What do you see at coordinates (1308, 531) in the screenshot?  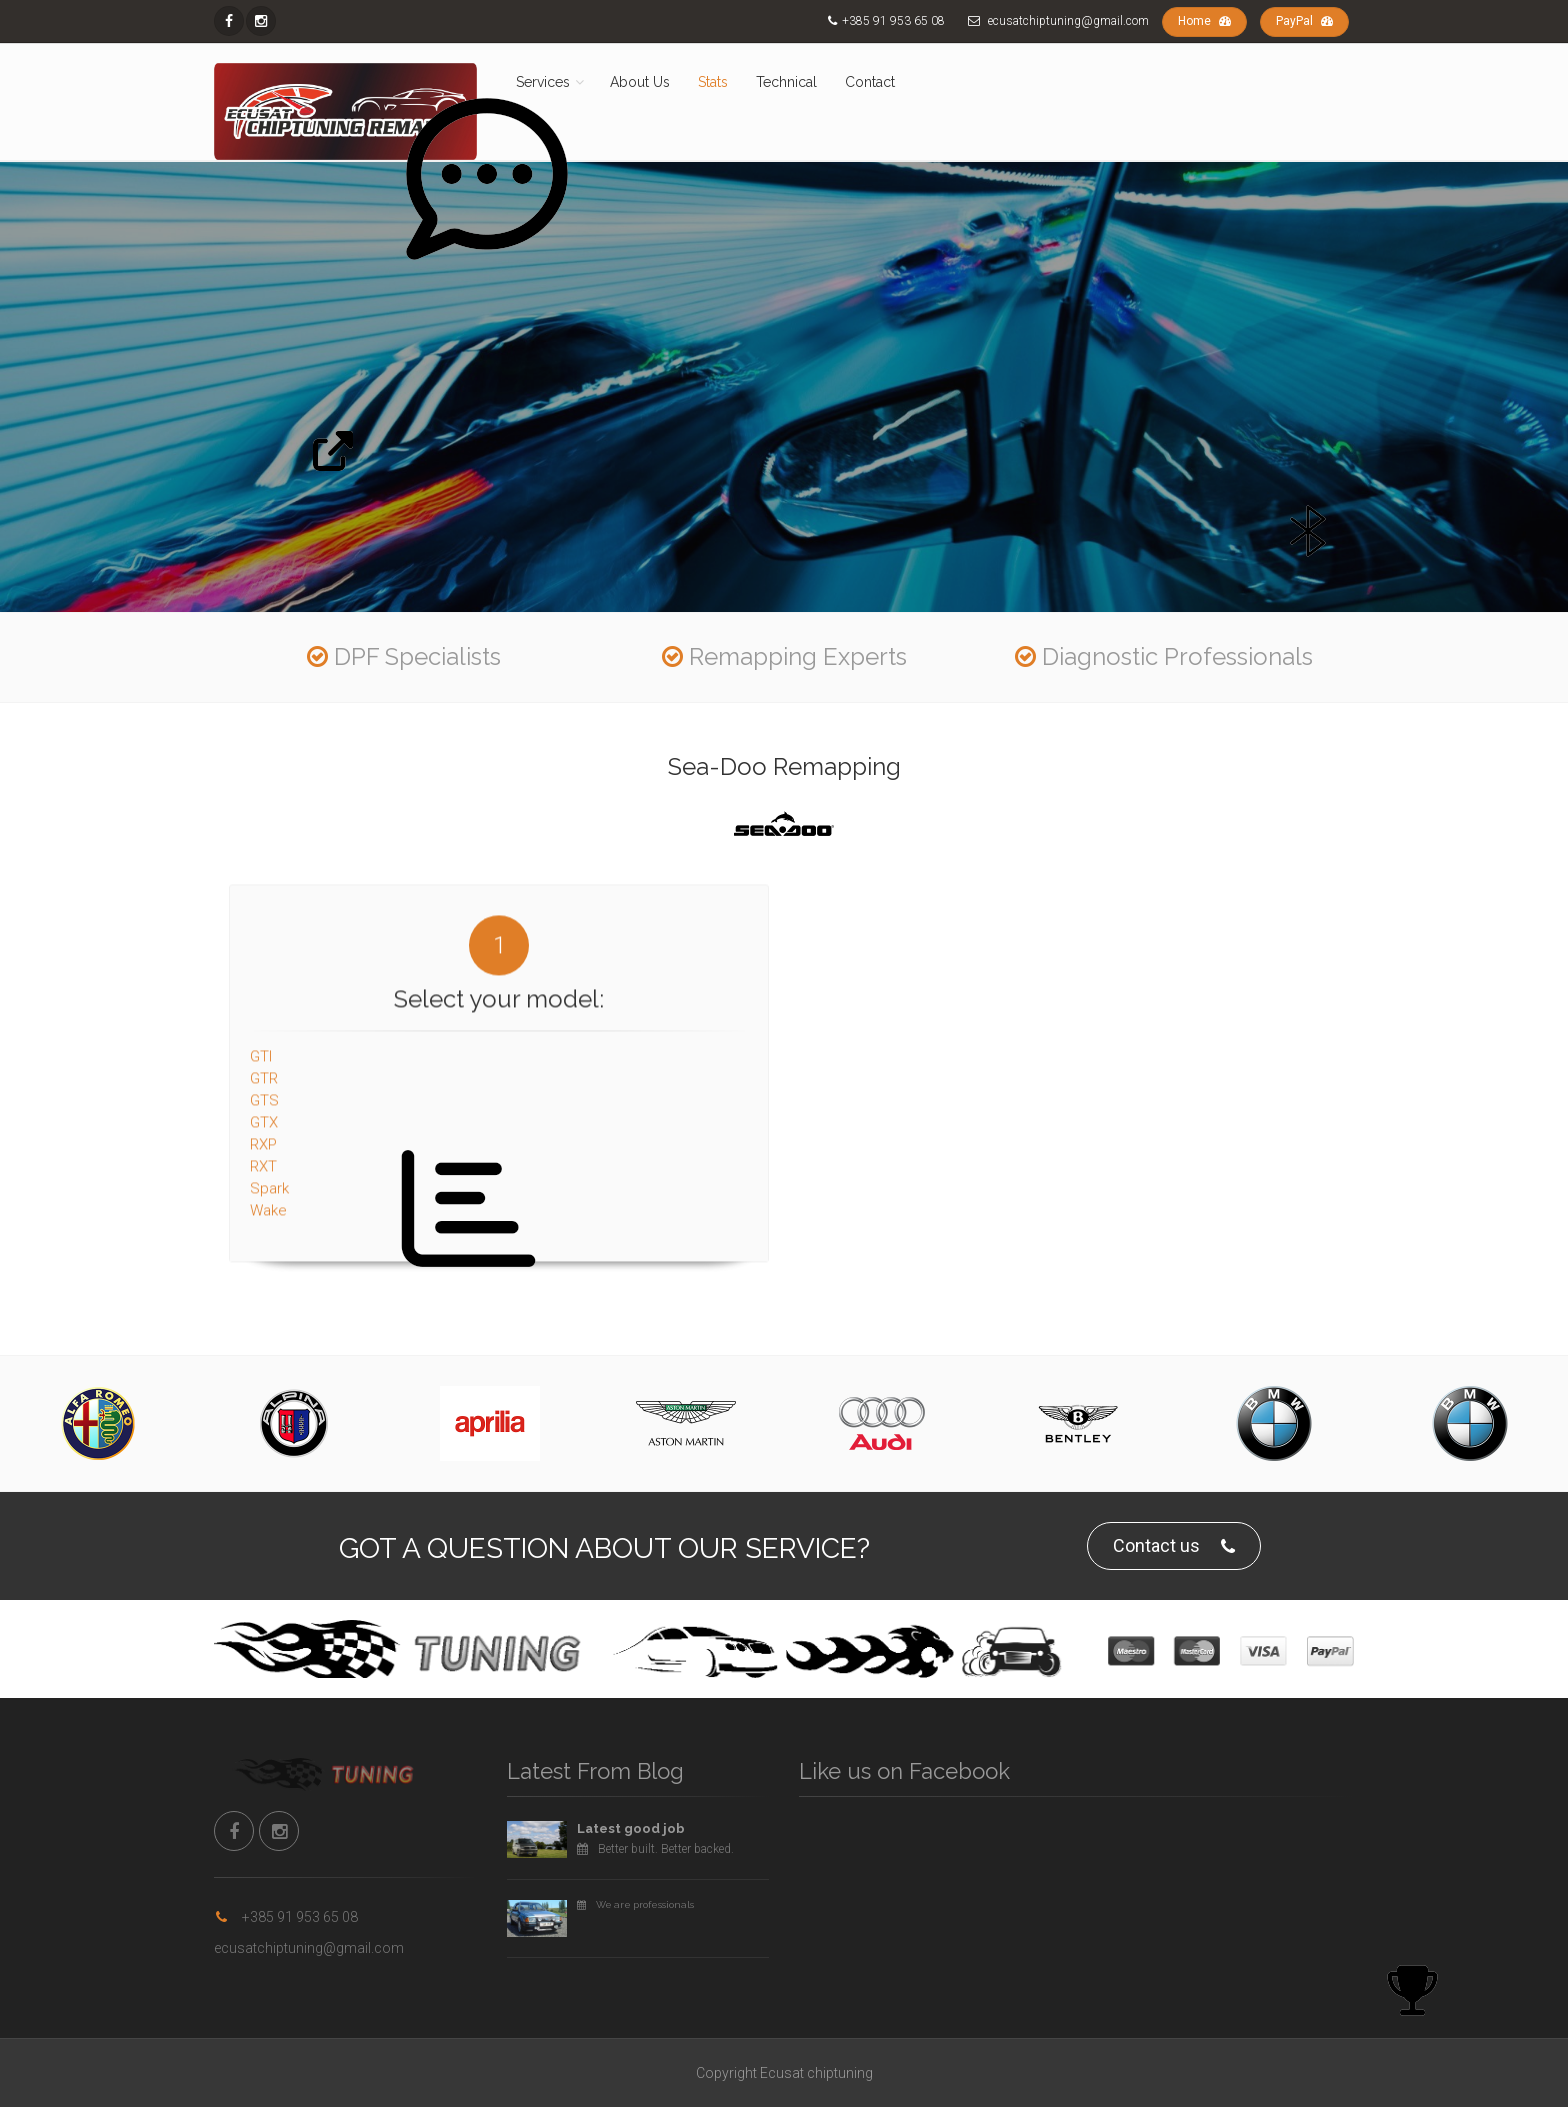 I see `toggle bluetooth connectivity` at bounding box center [1308, 531].